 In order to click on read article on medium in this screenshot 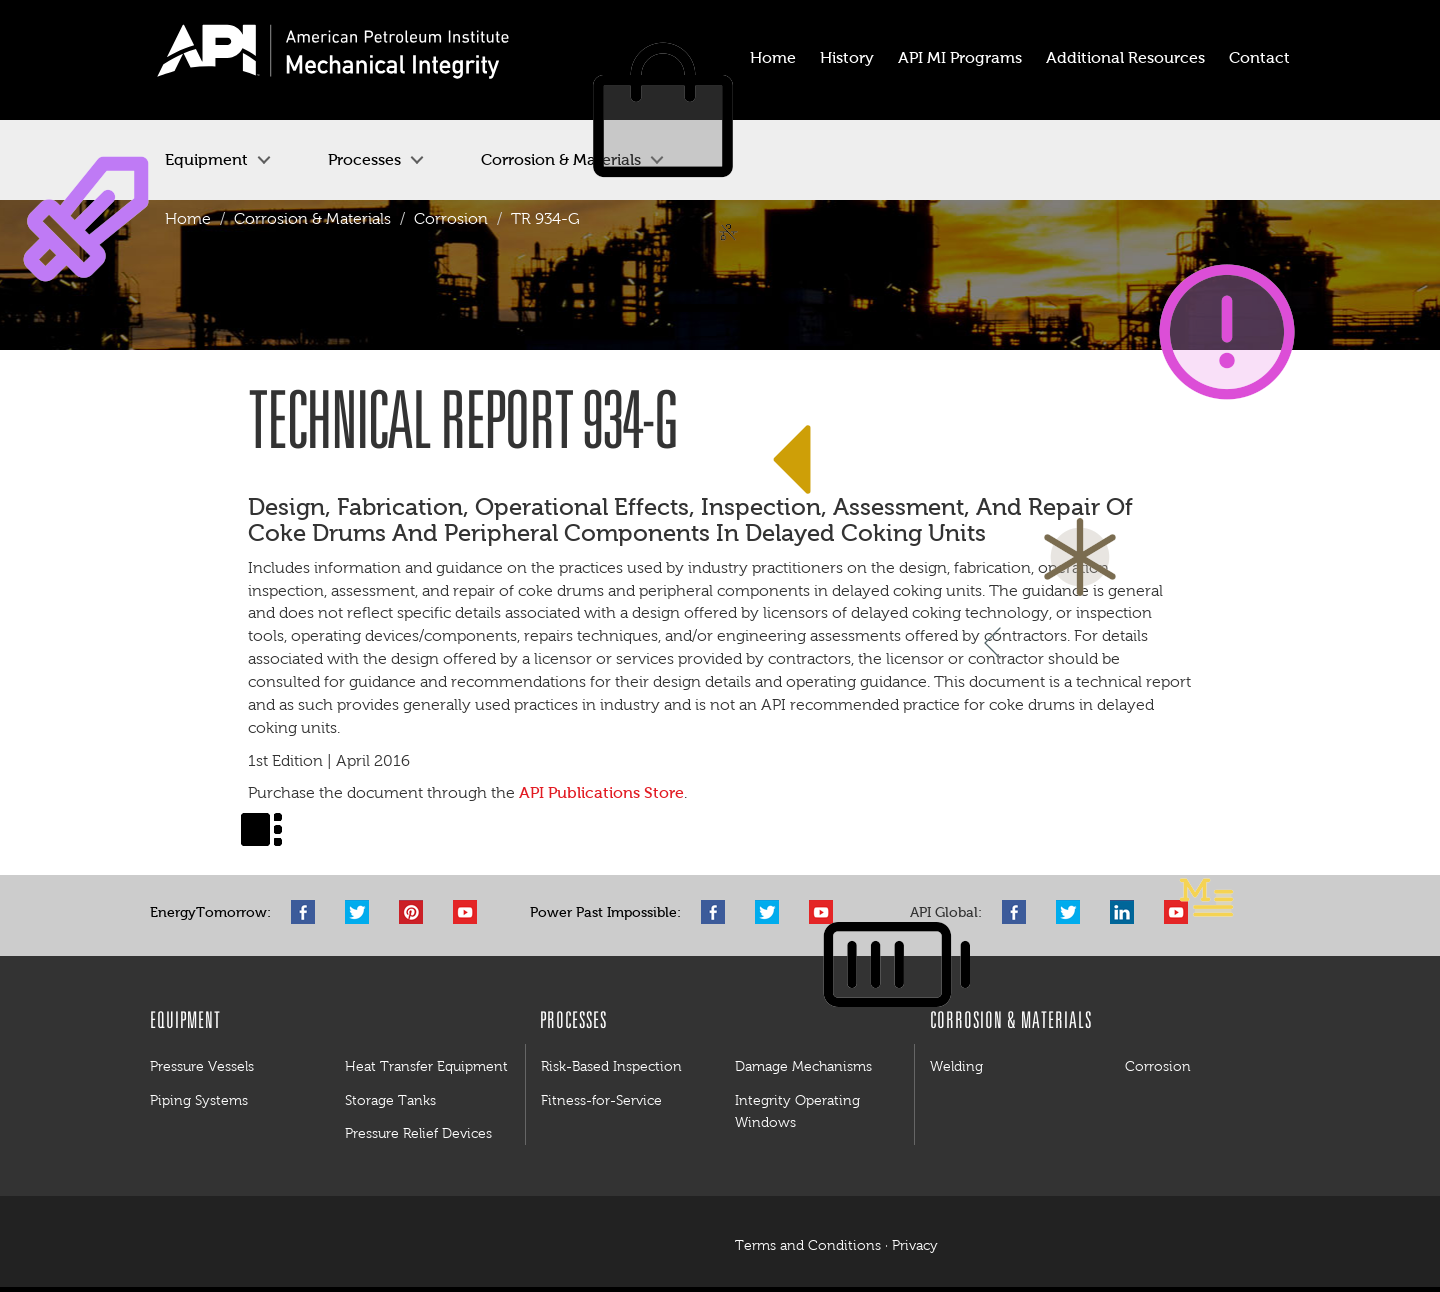, I will do `click(1206, 897)`.